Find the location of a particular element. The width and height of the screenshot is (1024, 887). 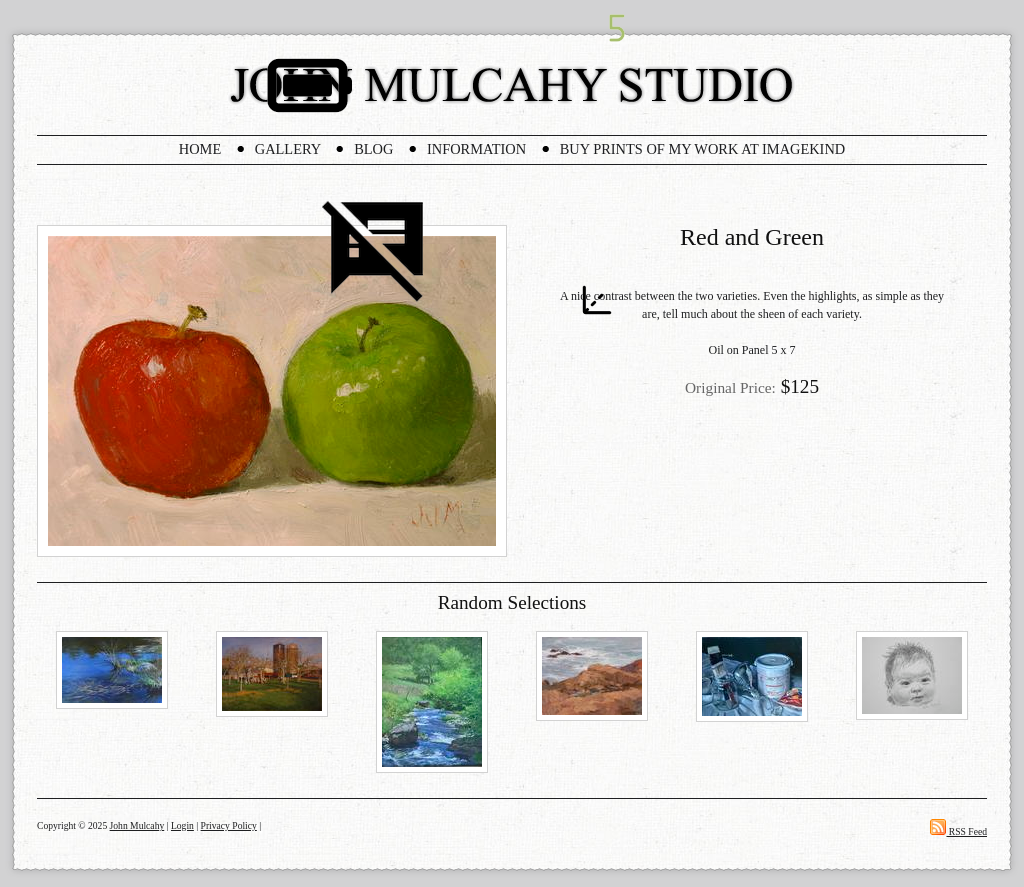

indicates current battery level is located at coordinates (307, 85).